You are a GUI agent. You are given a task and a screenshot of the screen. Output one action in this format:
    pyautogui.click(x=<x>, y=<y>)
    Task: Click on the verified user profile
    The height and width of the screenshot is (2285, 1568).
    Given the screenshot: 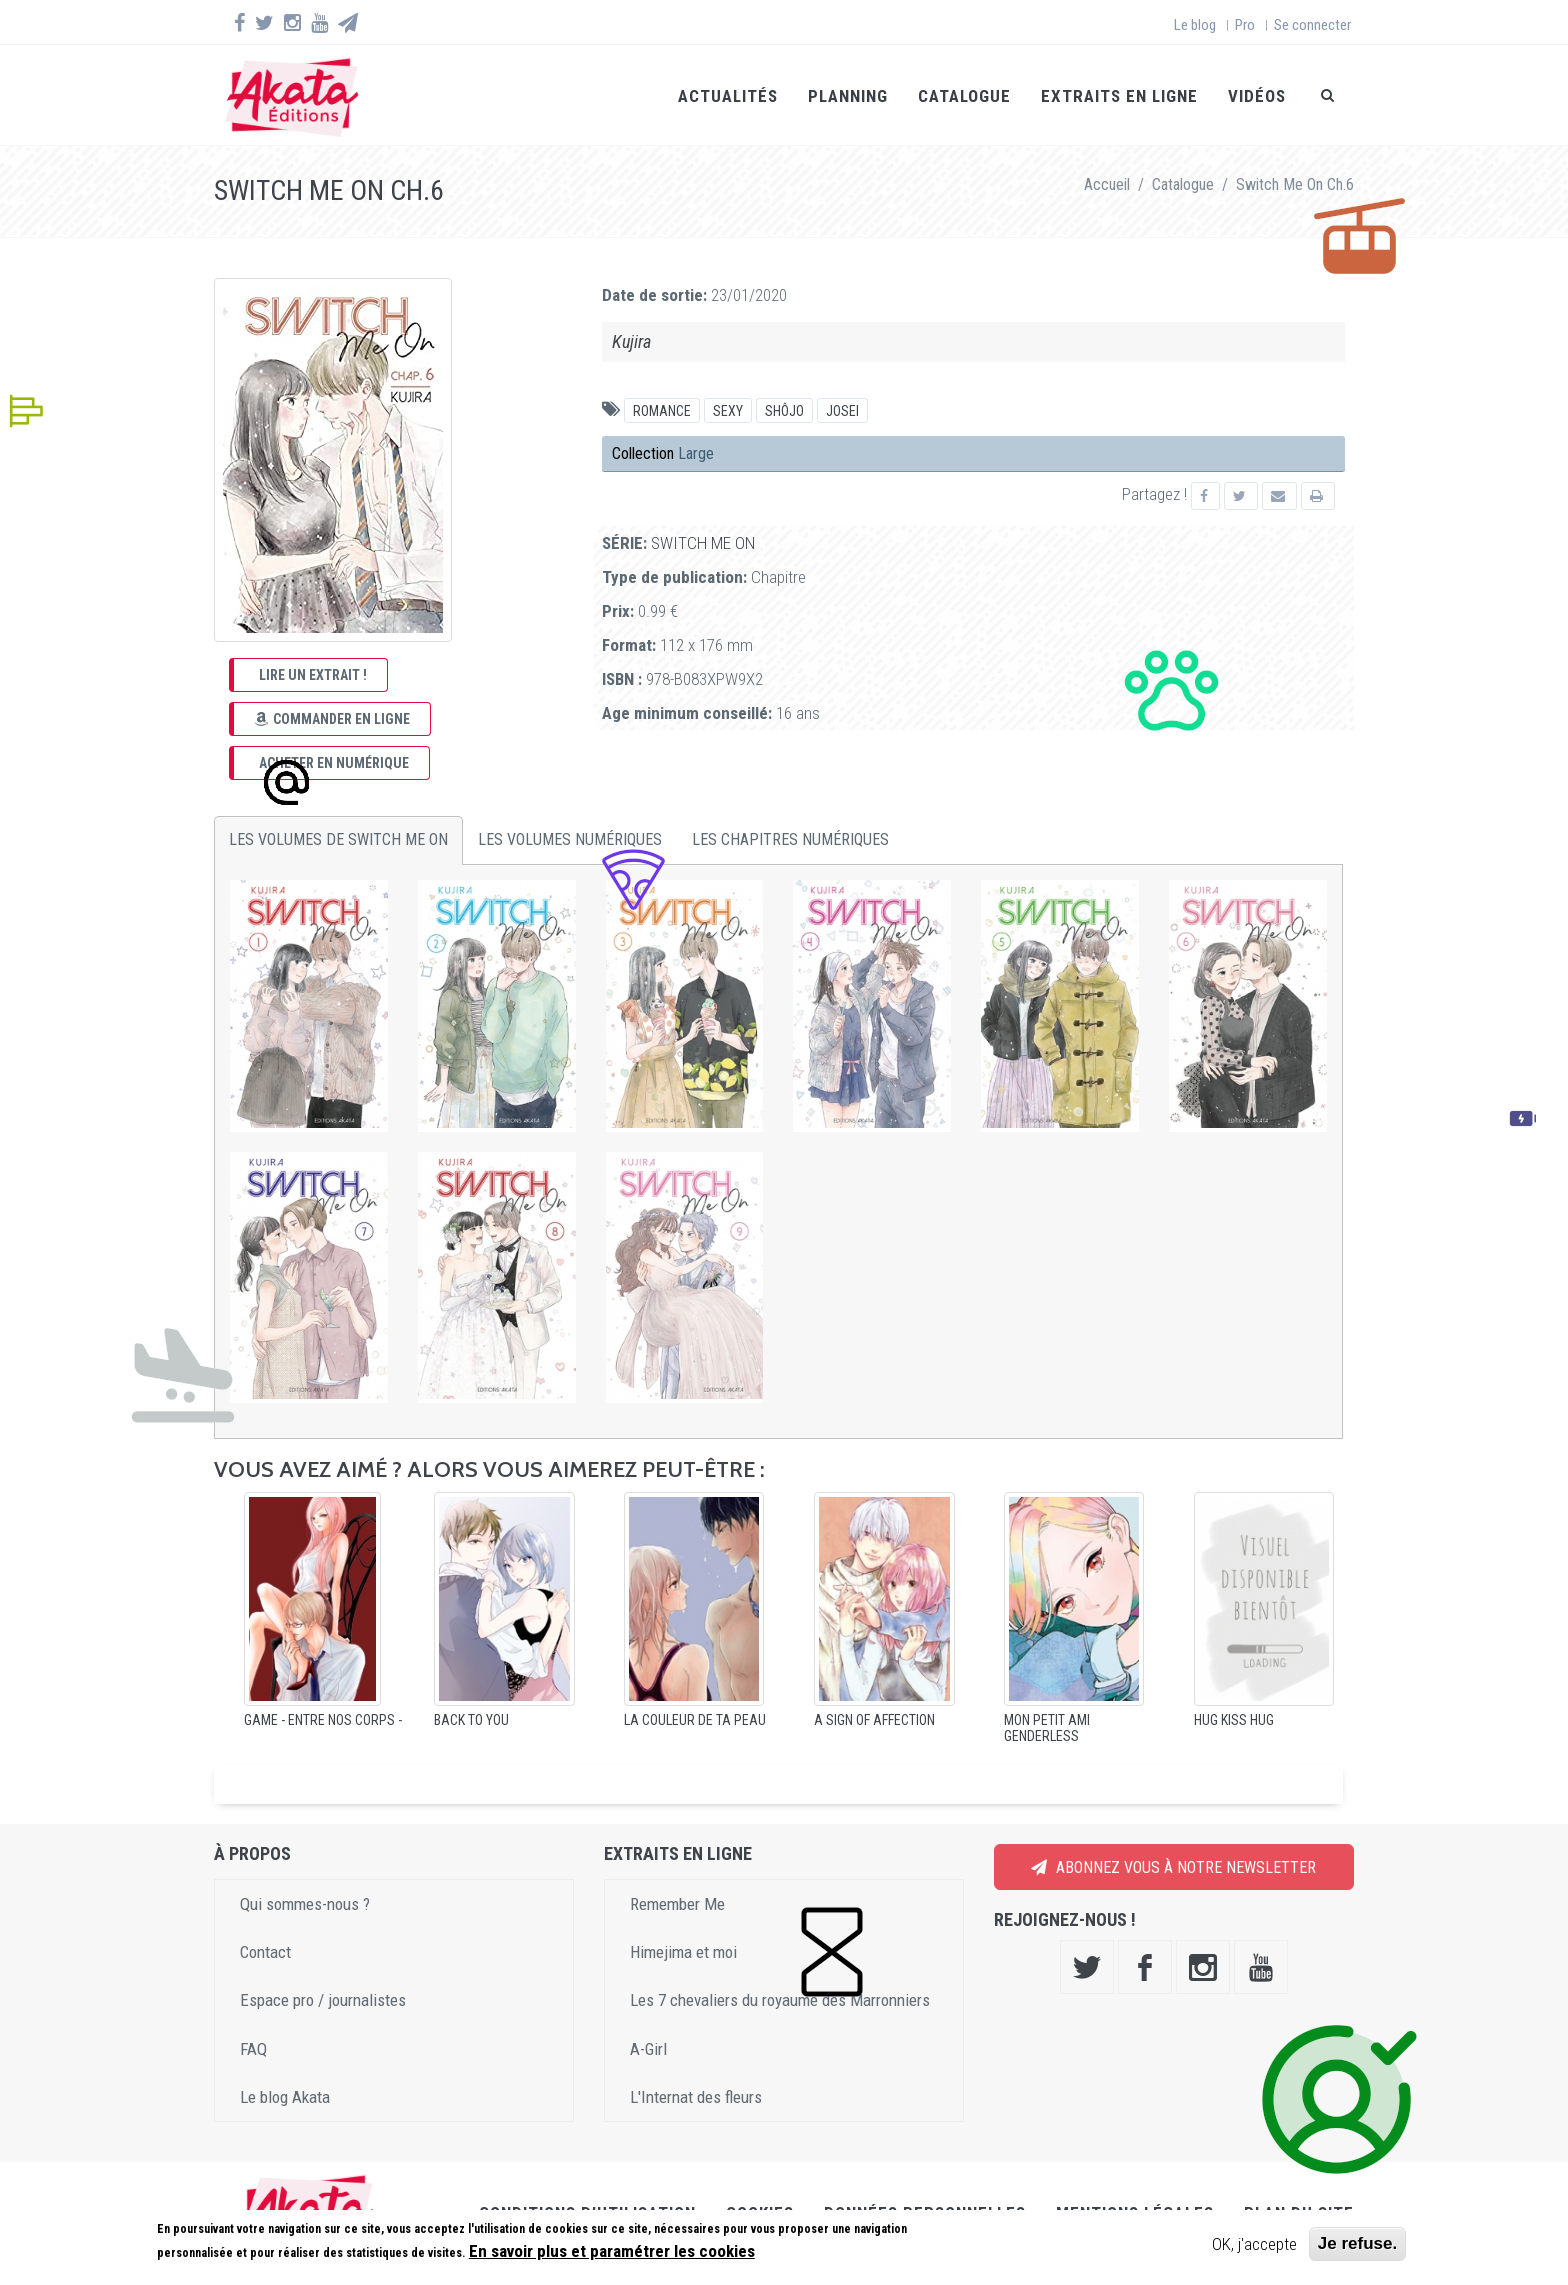 What is the action you would take?
    pyautogui.click(x=1336, y=2099)
    